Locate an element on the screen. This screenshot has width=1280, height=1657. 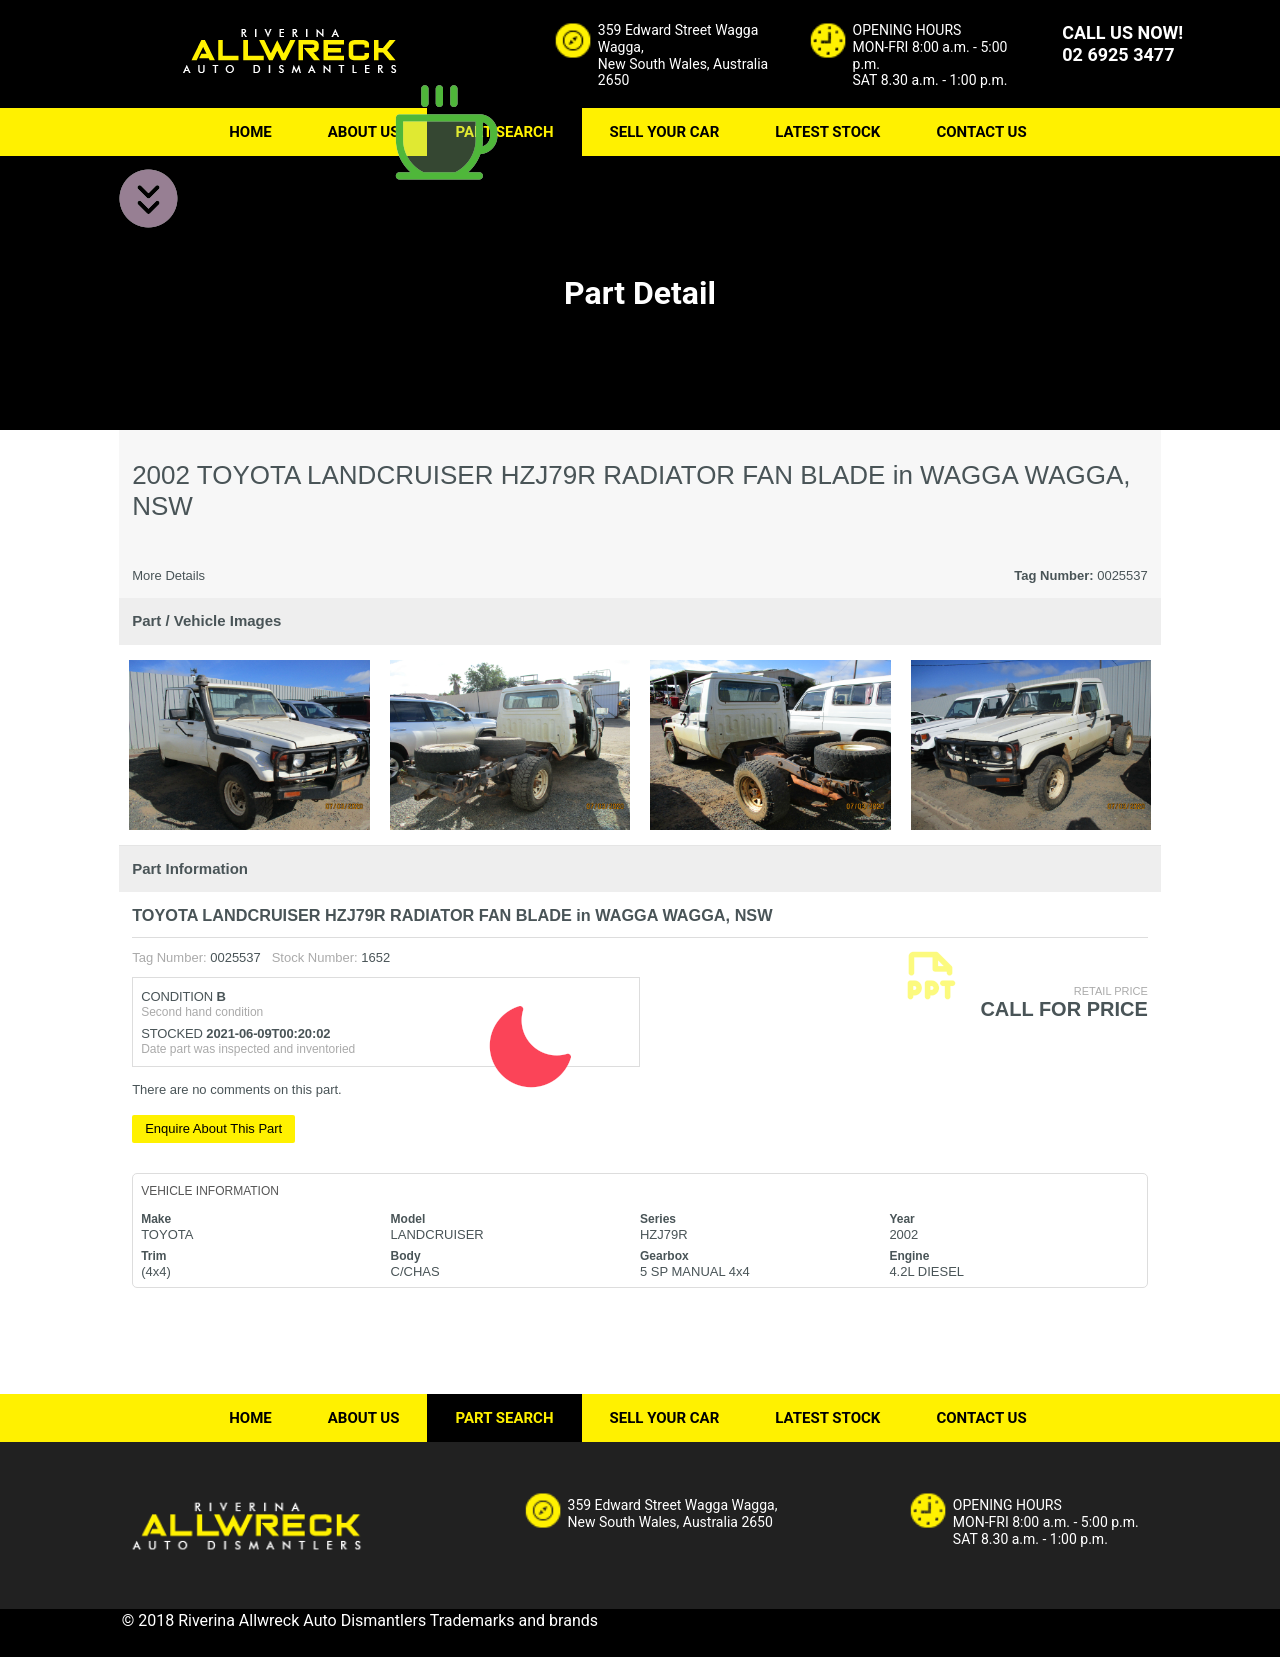
find nearby coffee shops or cafés is located at coordinates (443, 136).